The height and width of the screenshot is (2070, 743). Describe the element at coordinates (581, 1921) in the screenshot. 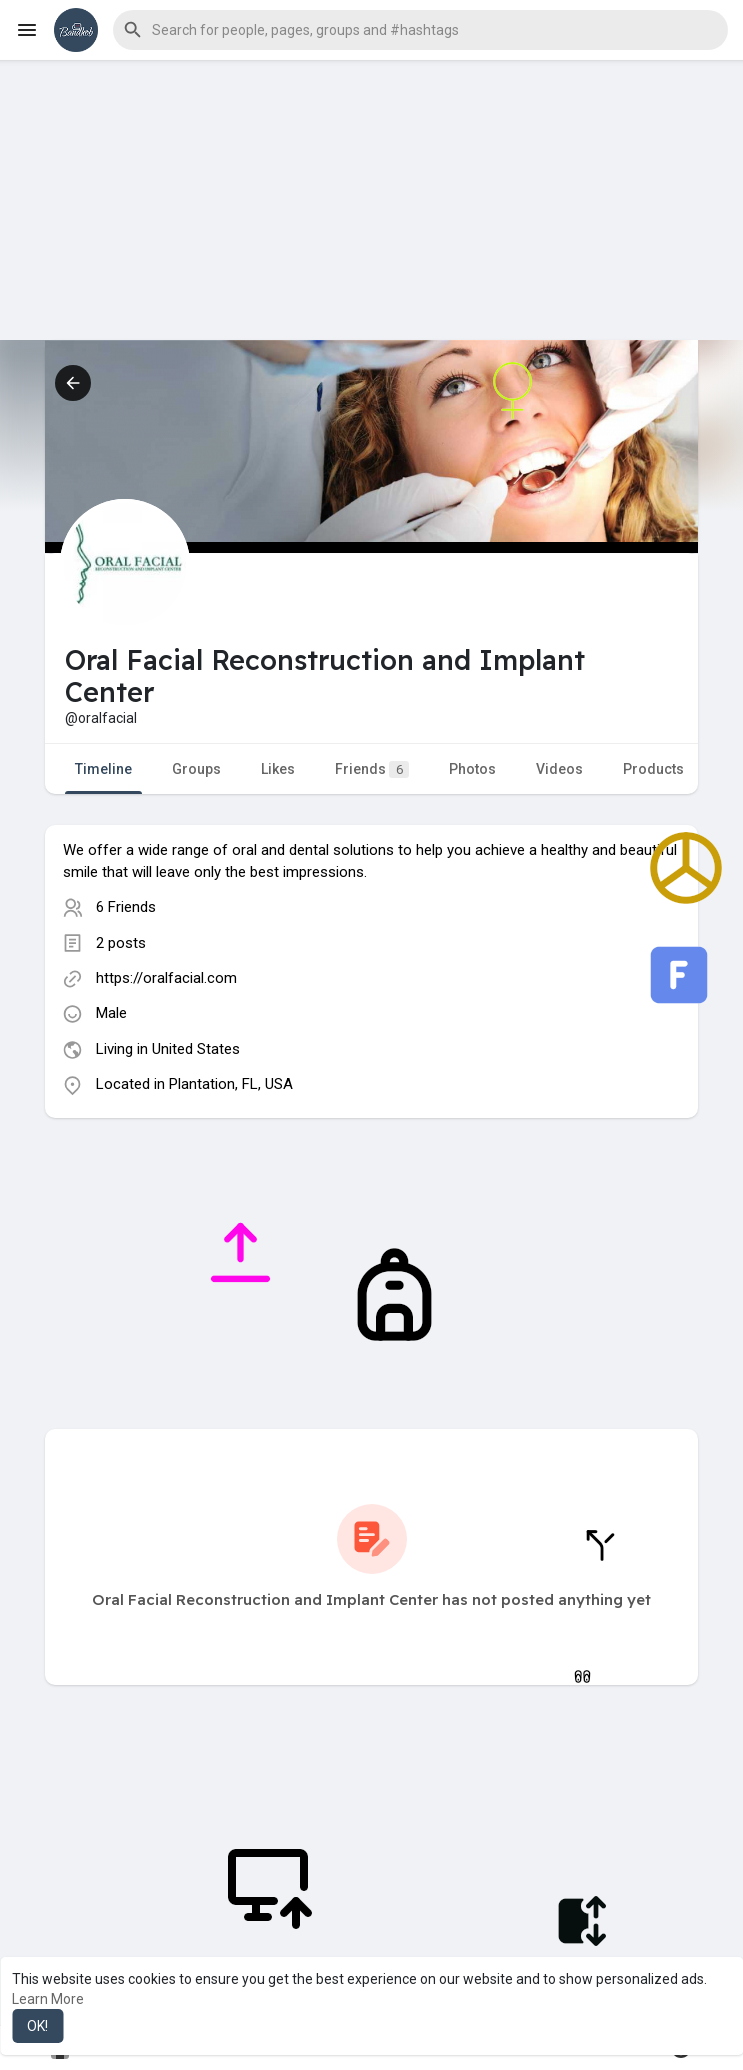

I see `auto-adjust content height to fit container` at that location.